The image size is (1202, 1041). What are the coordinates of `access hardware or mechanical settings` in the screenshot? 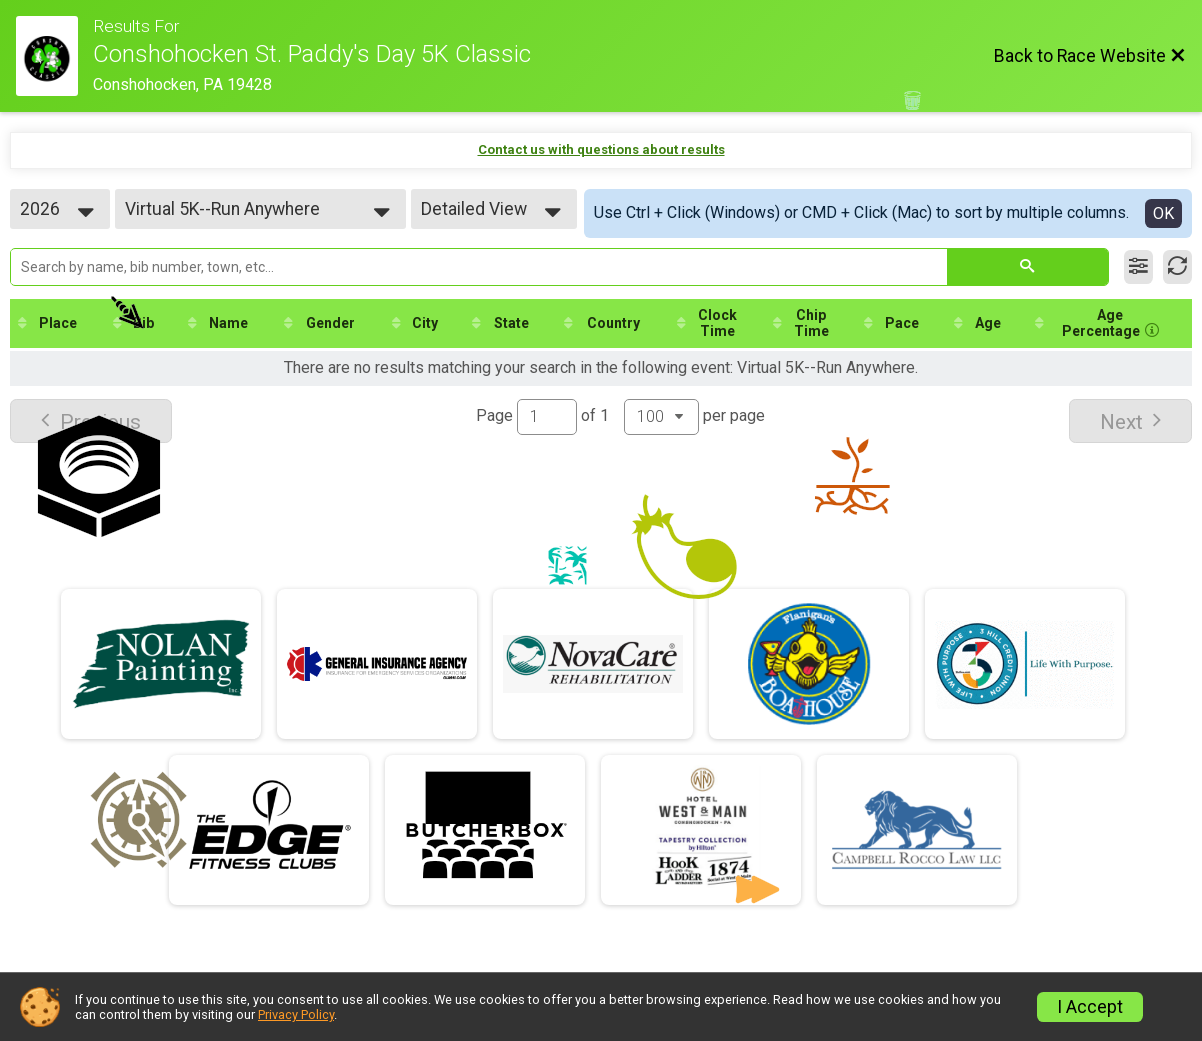 It's located at (99, 476).